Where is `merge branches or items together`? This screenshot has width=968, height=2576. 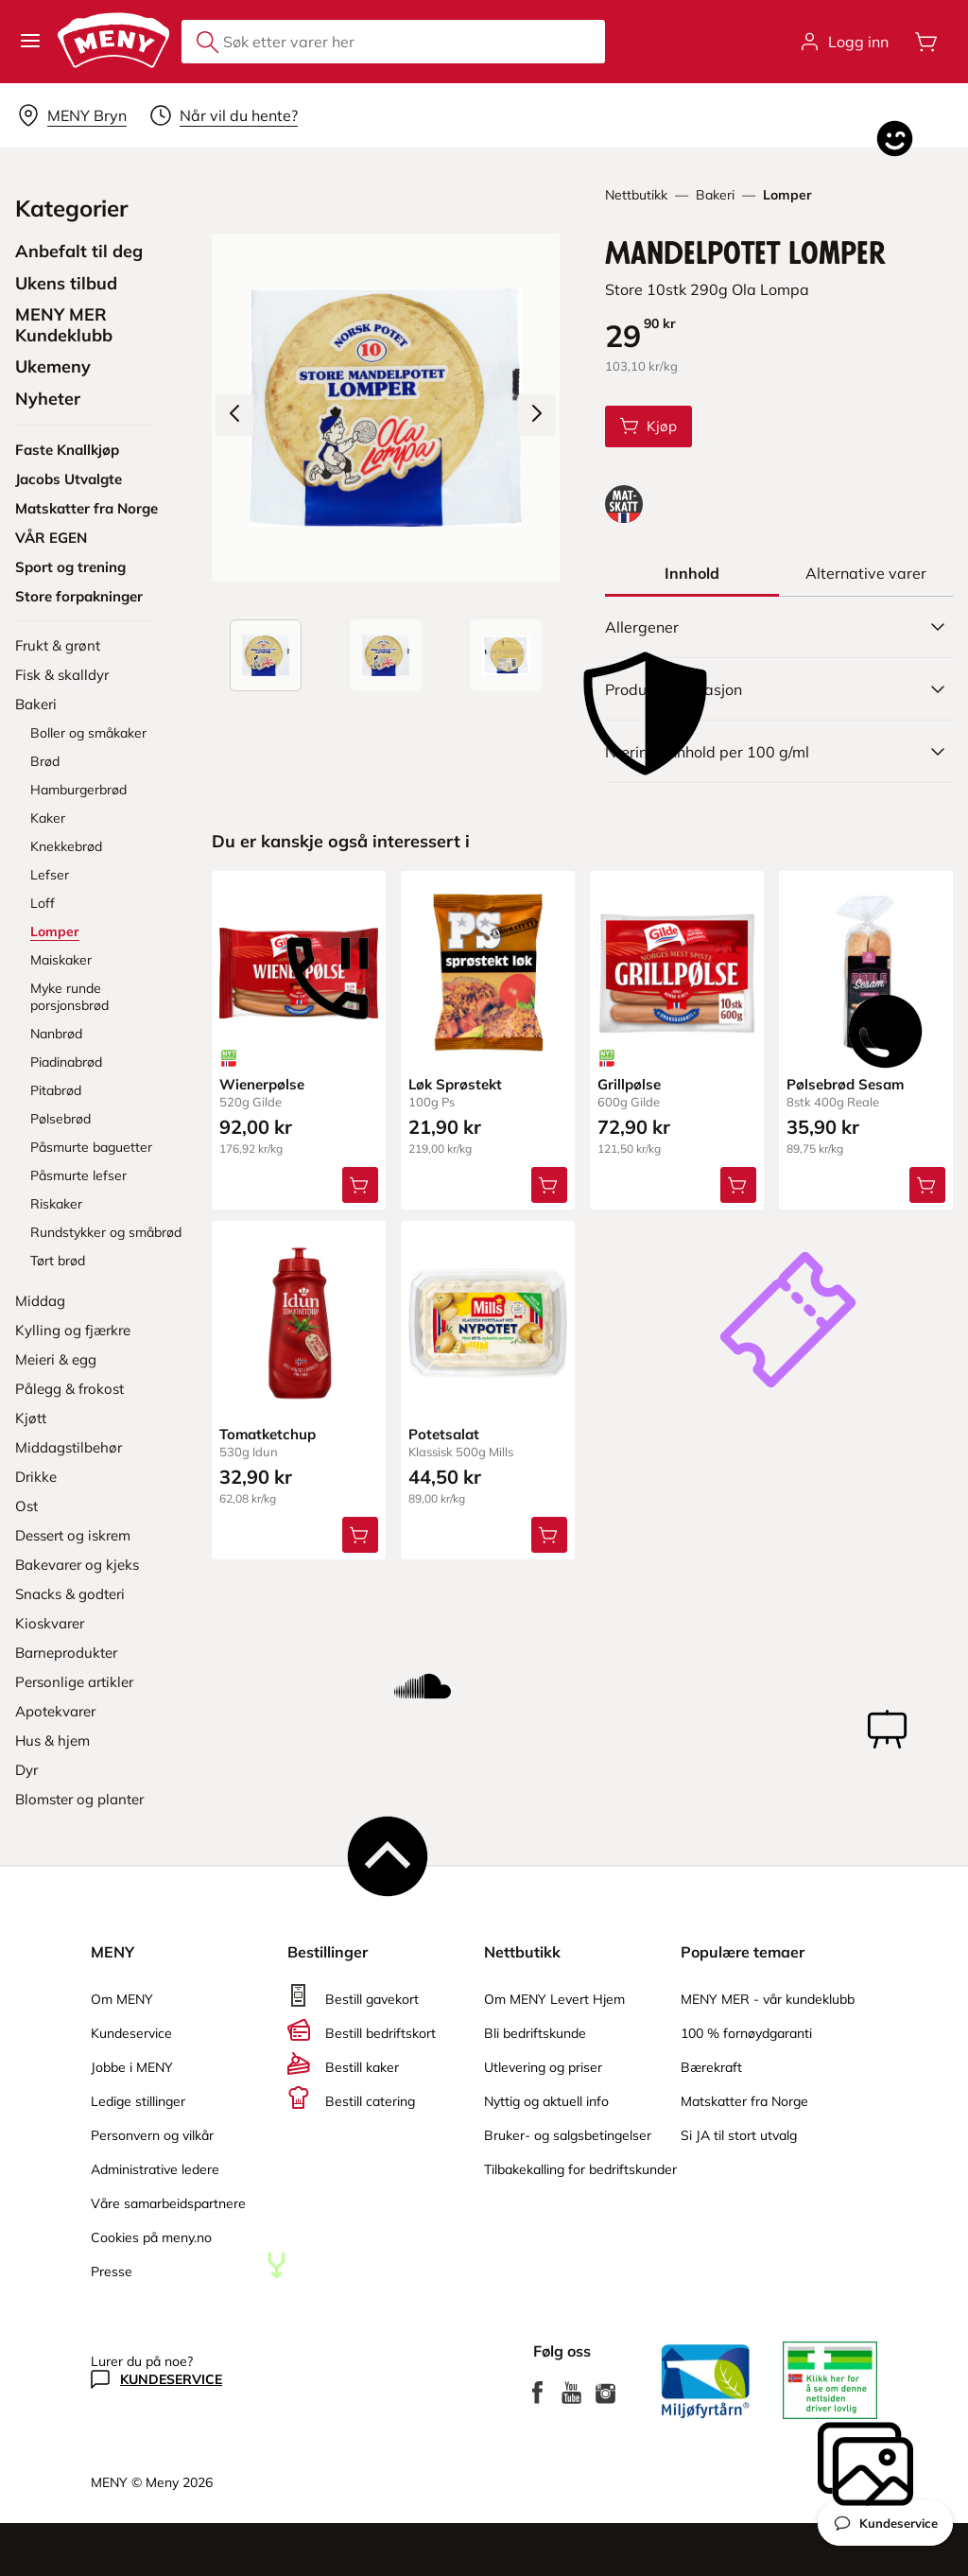 merge branches or items together is located at coordinates (276, 2264).